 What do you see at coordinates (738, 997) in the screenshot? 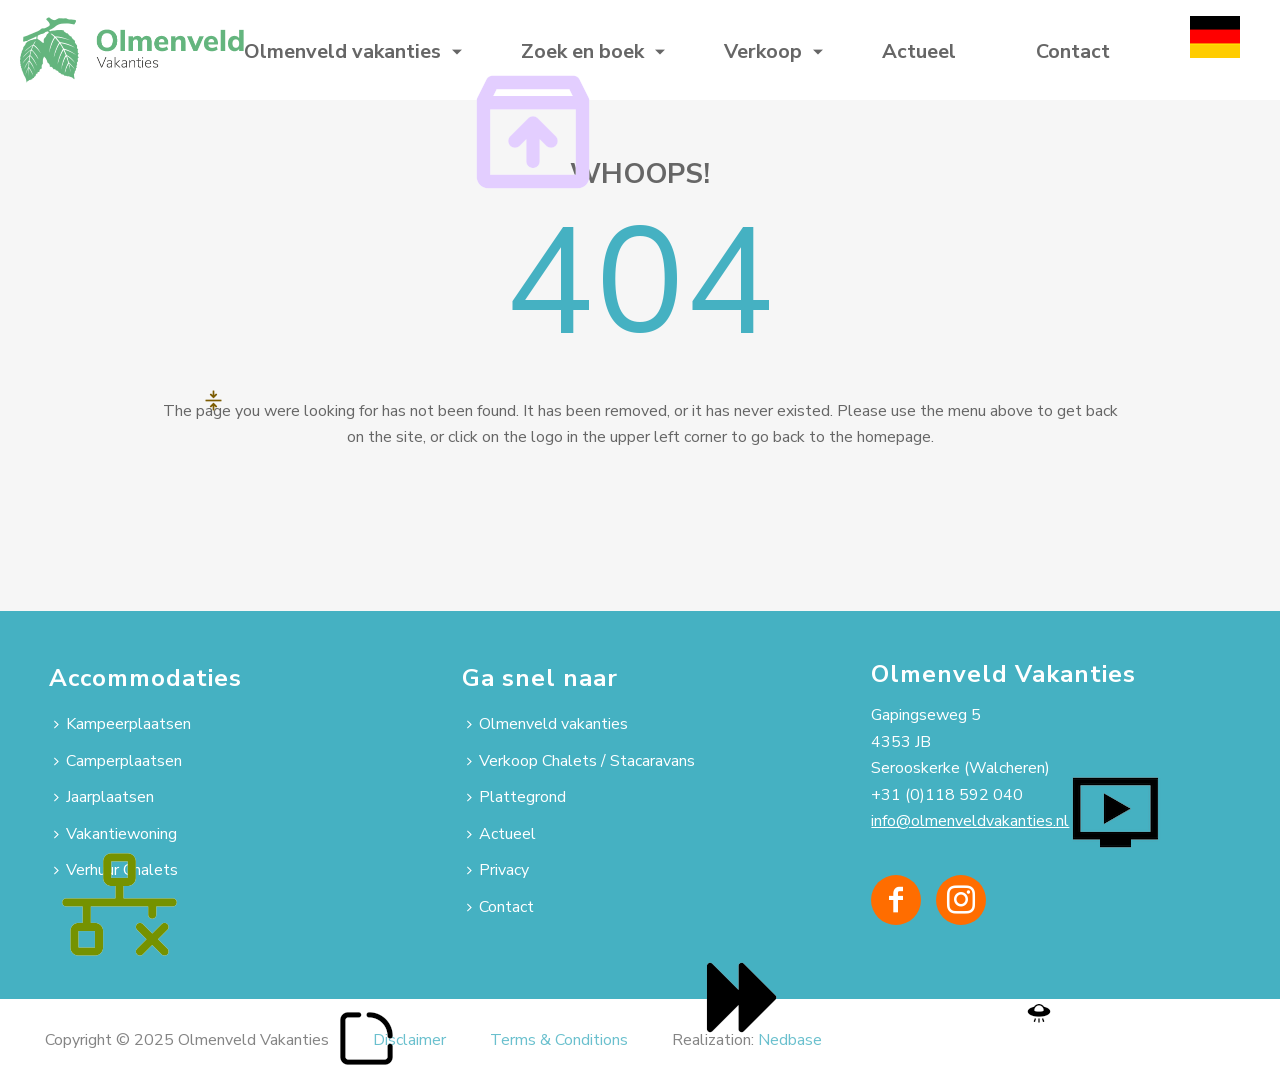
I see `skip forward or fast forward` at bounding box center [738, 997].